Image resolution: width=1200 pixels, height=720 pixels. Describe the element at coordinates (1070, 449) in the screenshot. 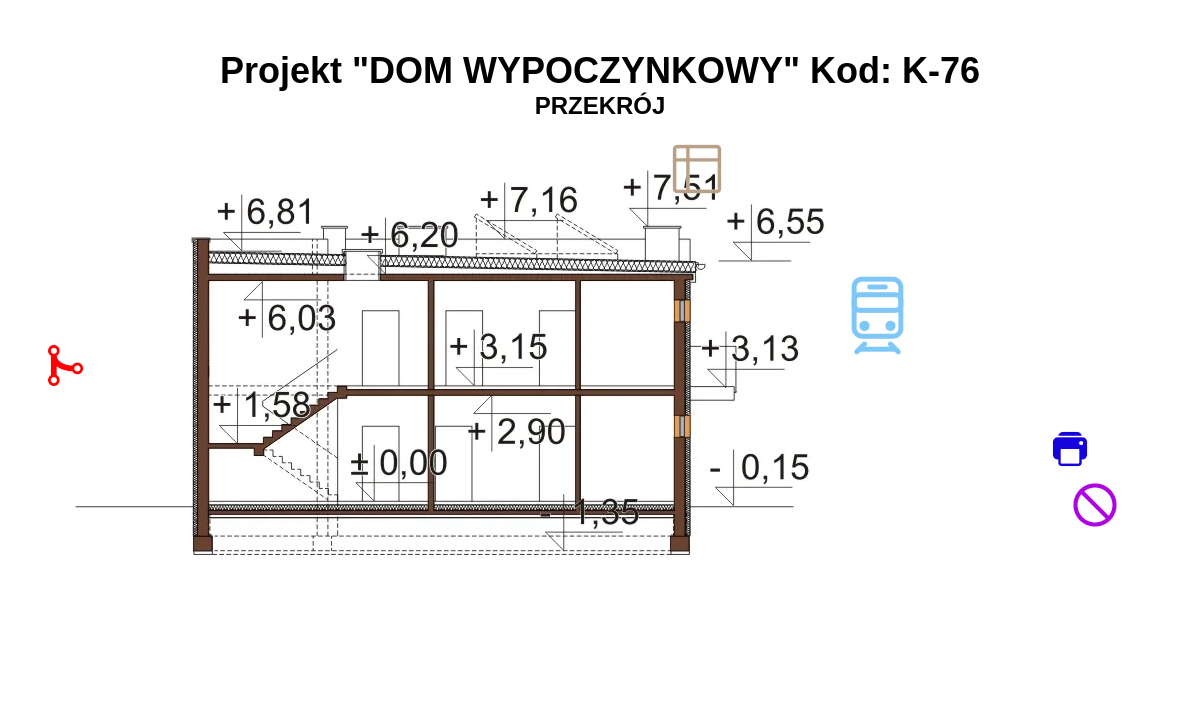

I see `print this document` at that location.